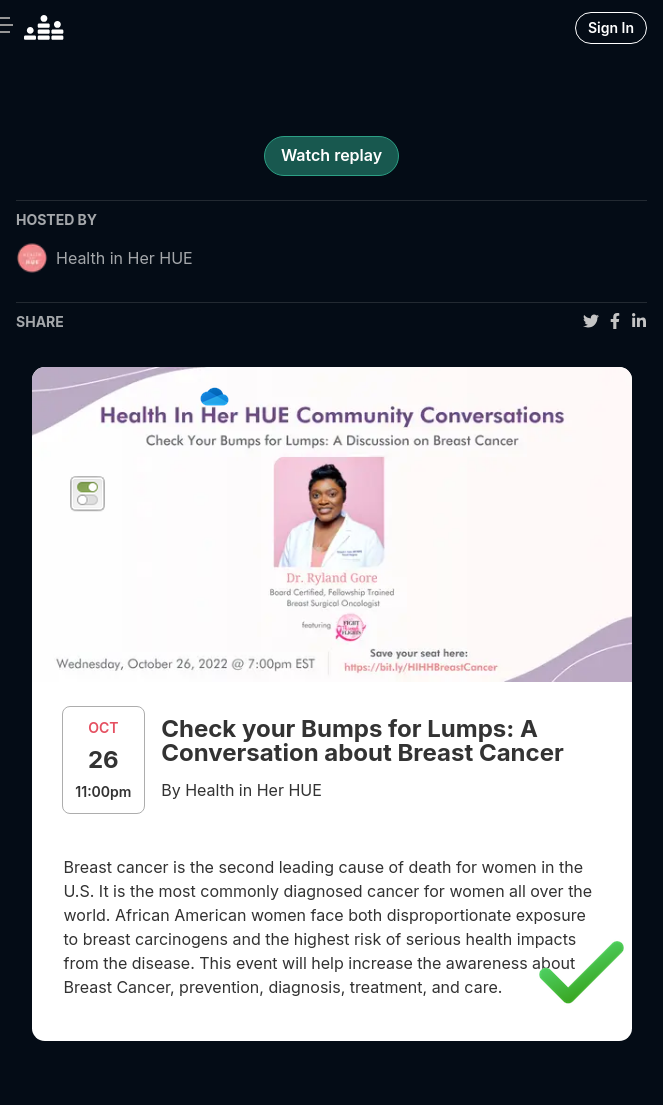 This screenshot has height=1105, width=663. Describe the element at coordinates (214, 396) in the screenshot. I see `open microsoft onedrive` at that location.